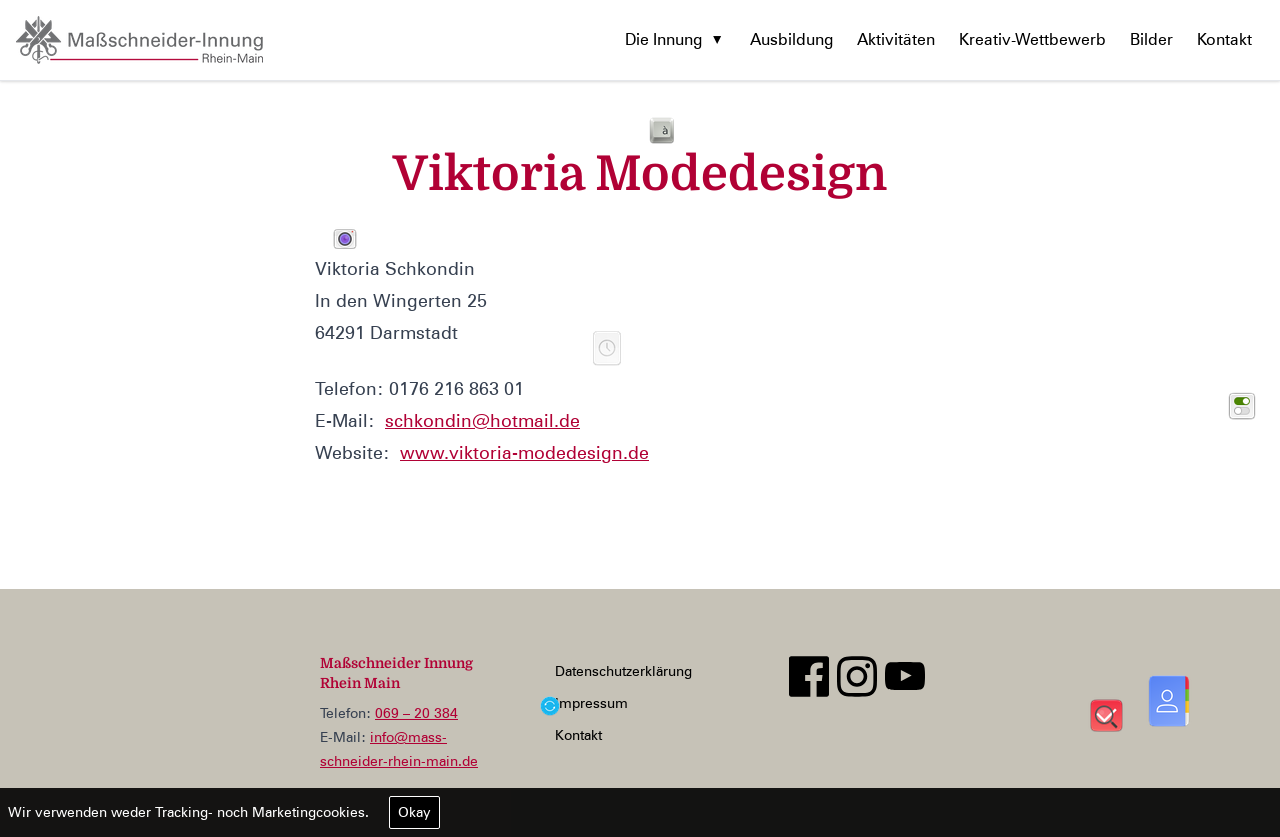 This screenshot has width=1280, height=837. Describe the element at coordinates (1169, 701) in the screenshot. I see `open the address book app` at that location.